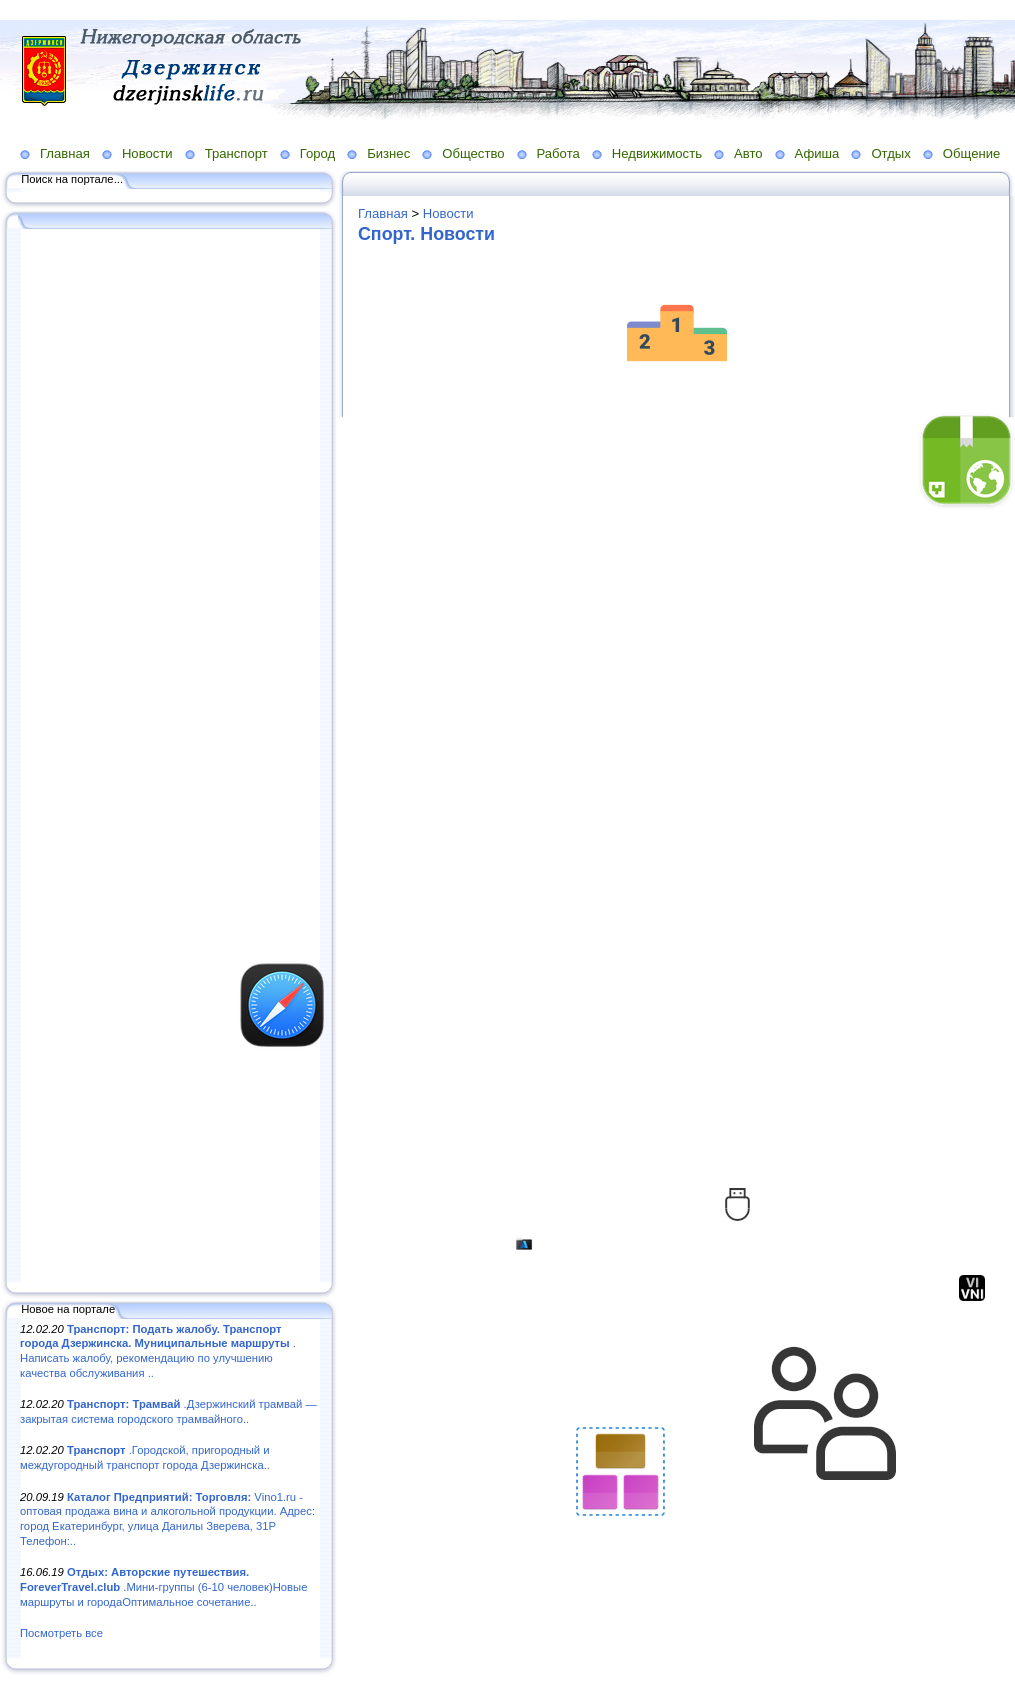 The image size is (1015, 1686). I want to click on select all items in the current view, so click(620, 1471).